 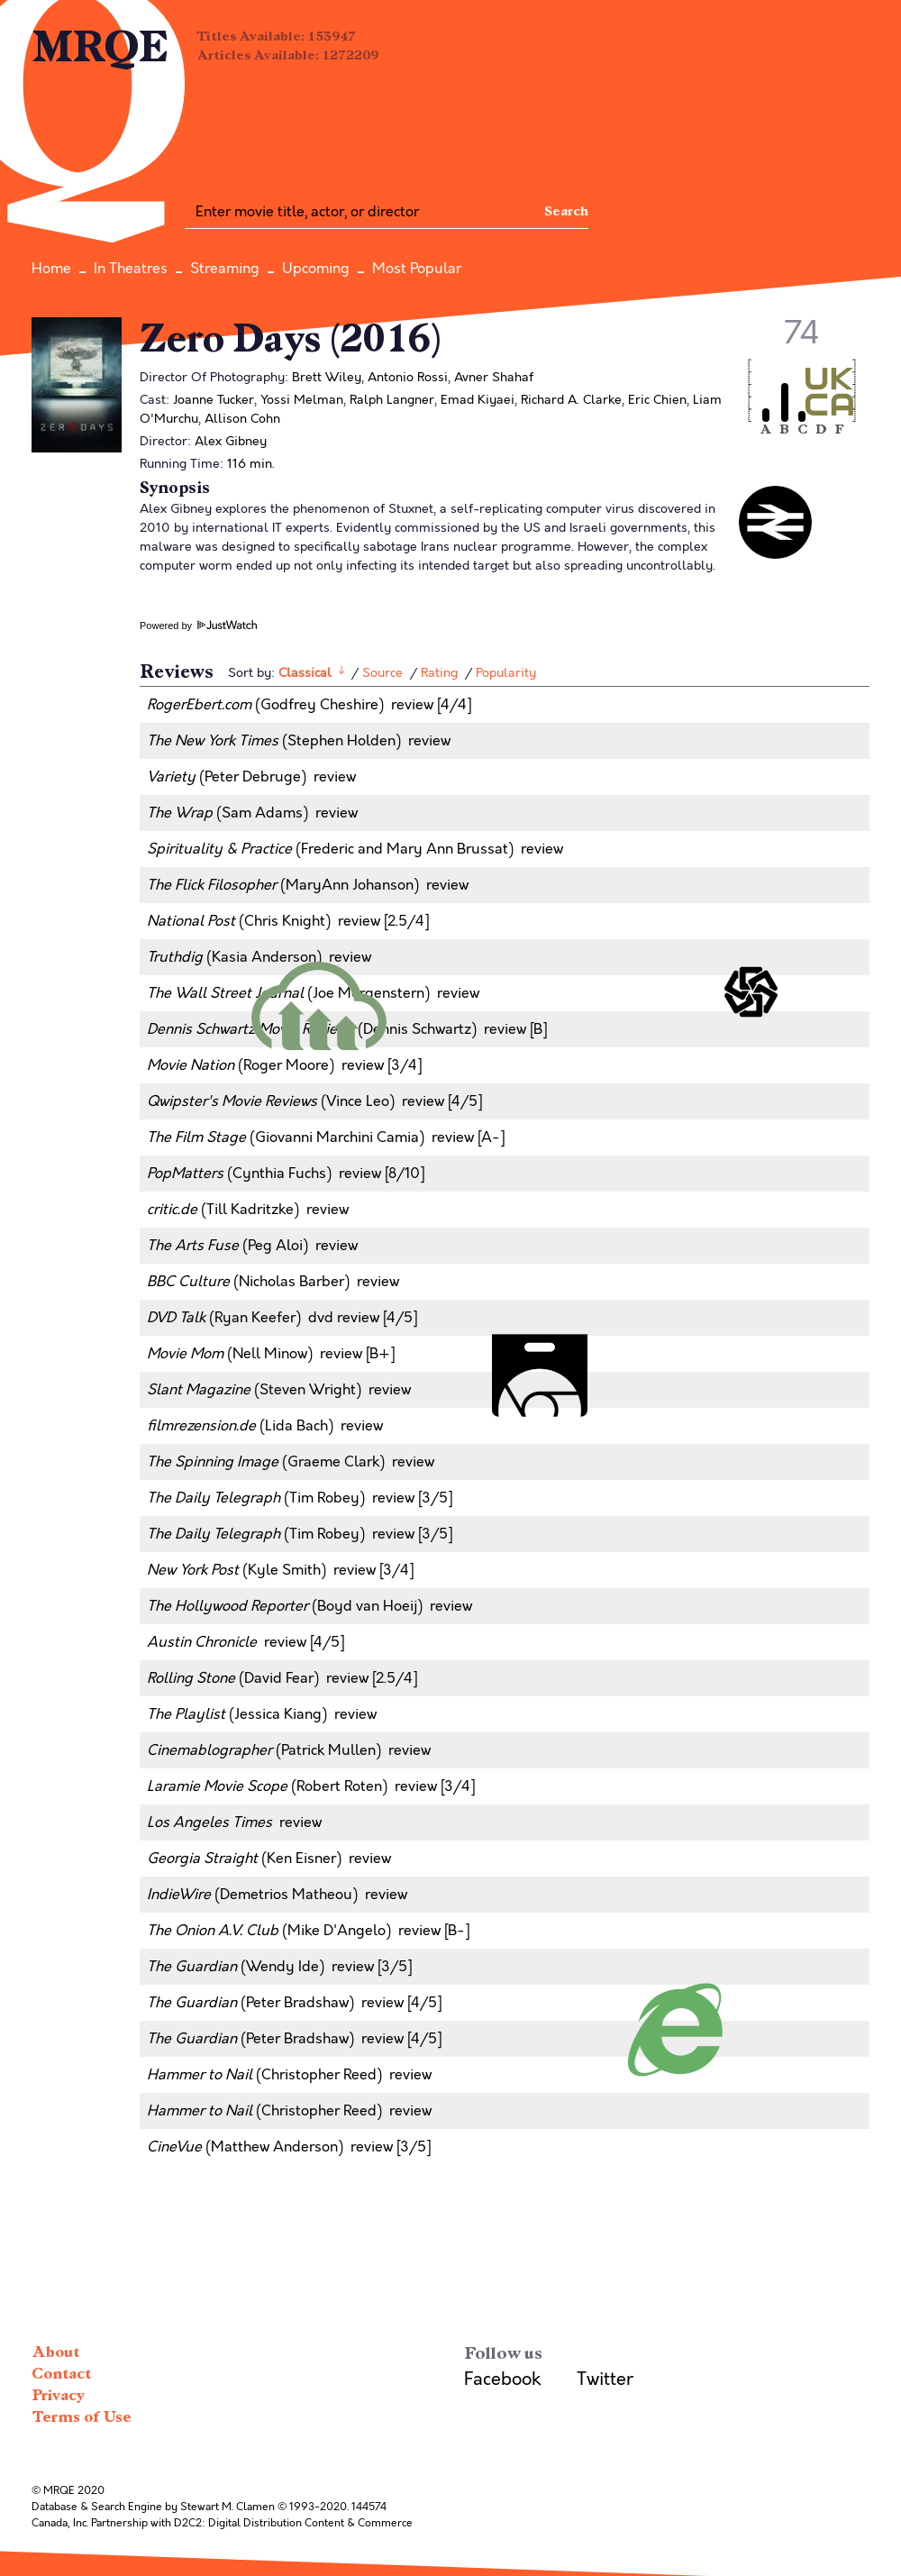 I want to click on cloudinary logo - cloud-based media management platform, so click(x=319, y=1006).